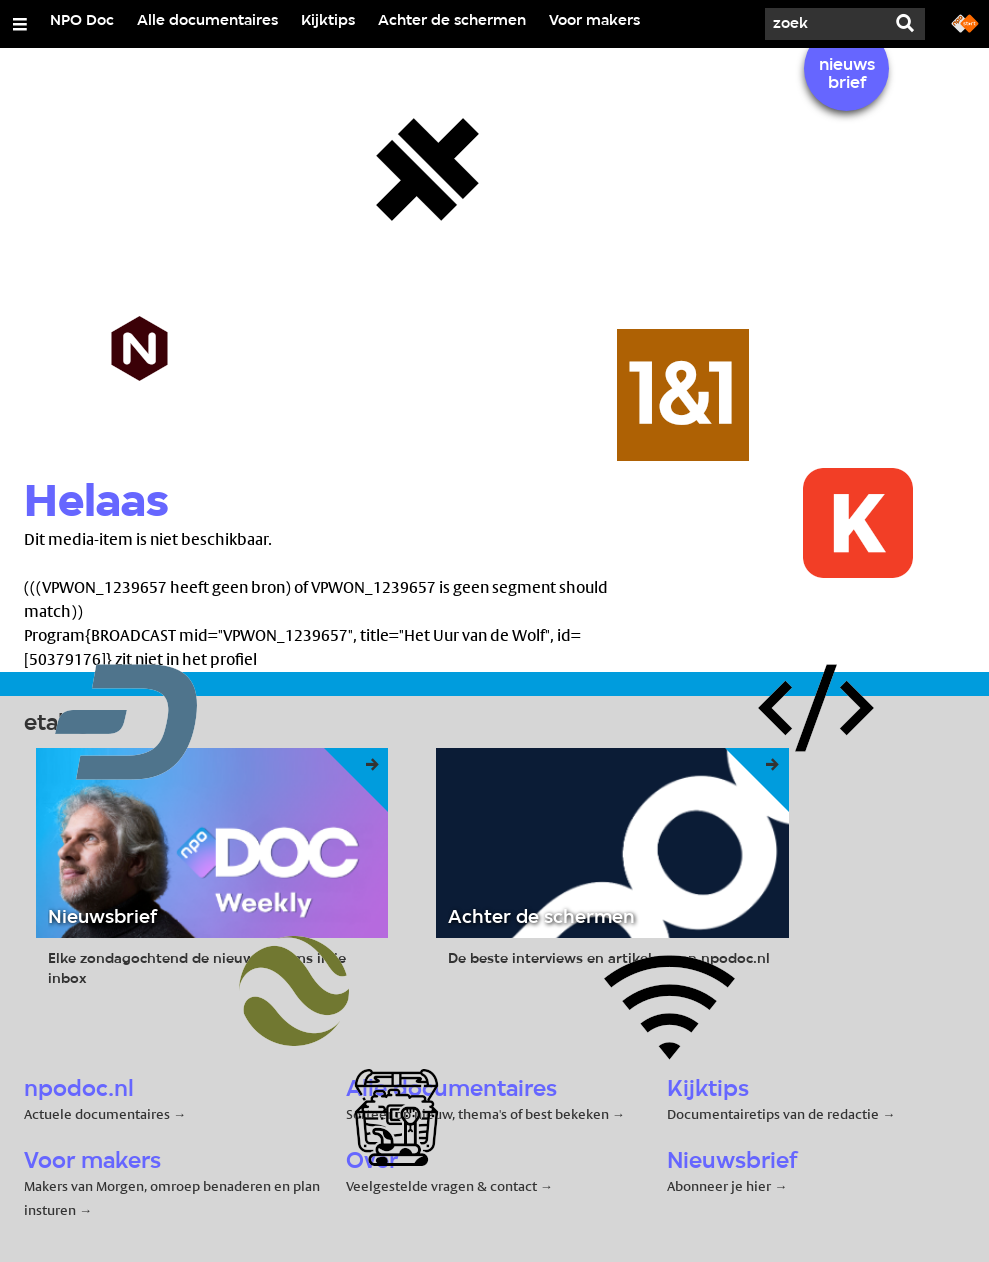 The height and width of the screenshot is (1262, 989). What do you see at coordinates (294, 991) in the screenshot?
I see `open Google Earth app` at bounding box center [294, 991].